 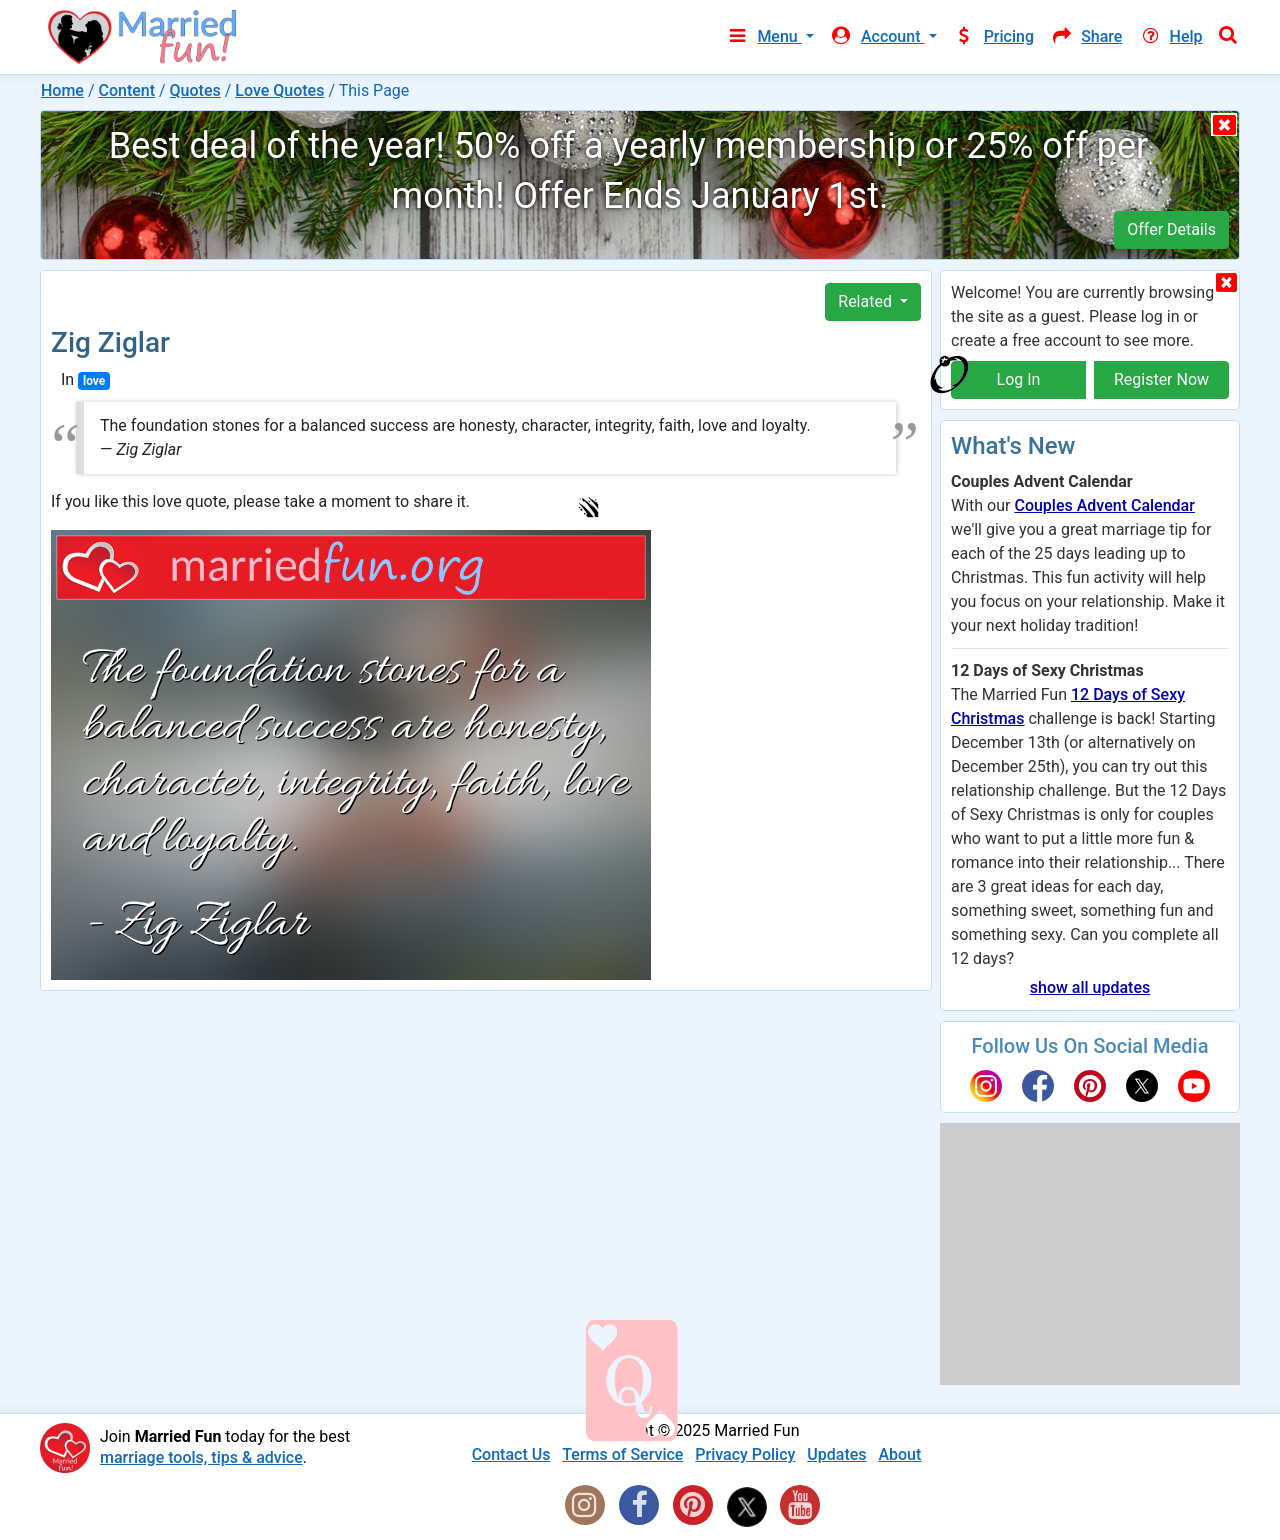 I want to click on indicates a violent attack or slash action, so click(x=588, y=507).